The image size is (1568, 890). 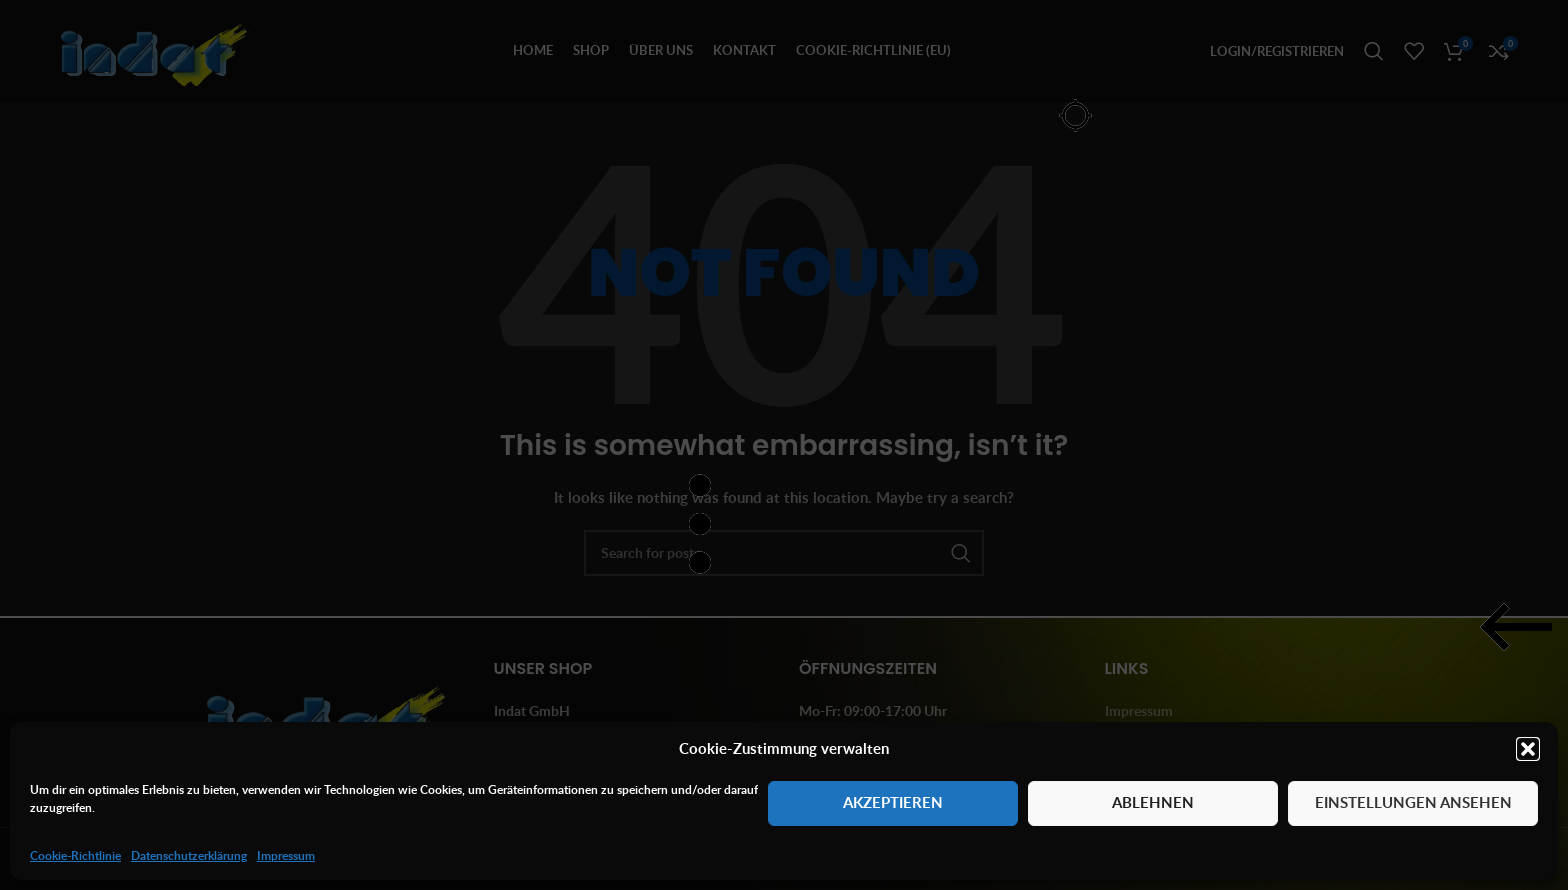 What do you see at coordinates (1516, 627) in the screenshot?
I see `go back to the previous screen` at bounding box center [1516, 627].